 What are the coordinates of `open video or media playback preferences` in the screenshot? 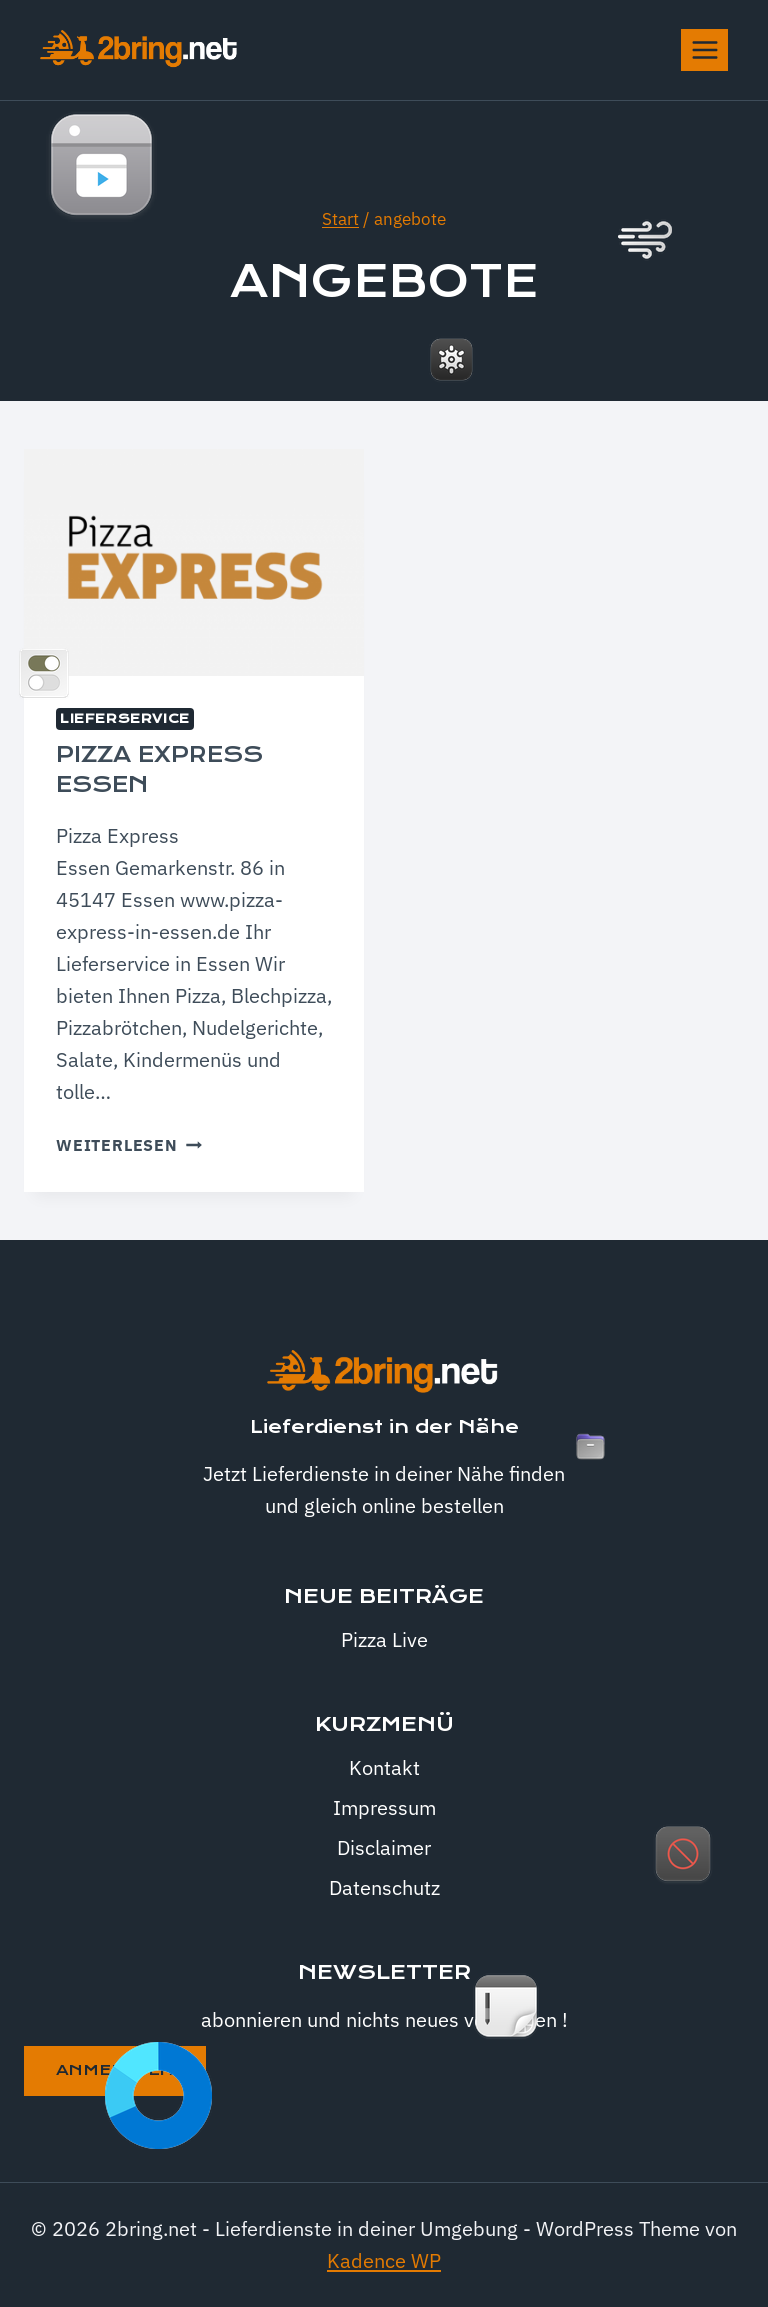 It's located at (101, 166).